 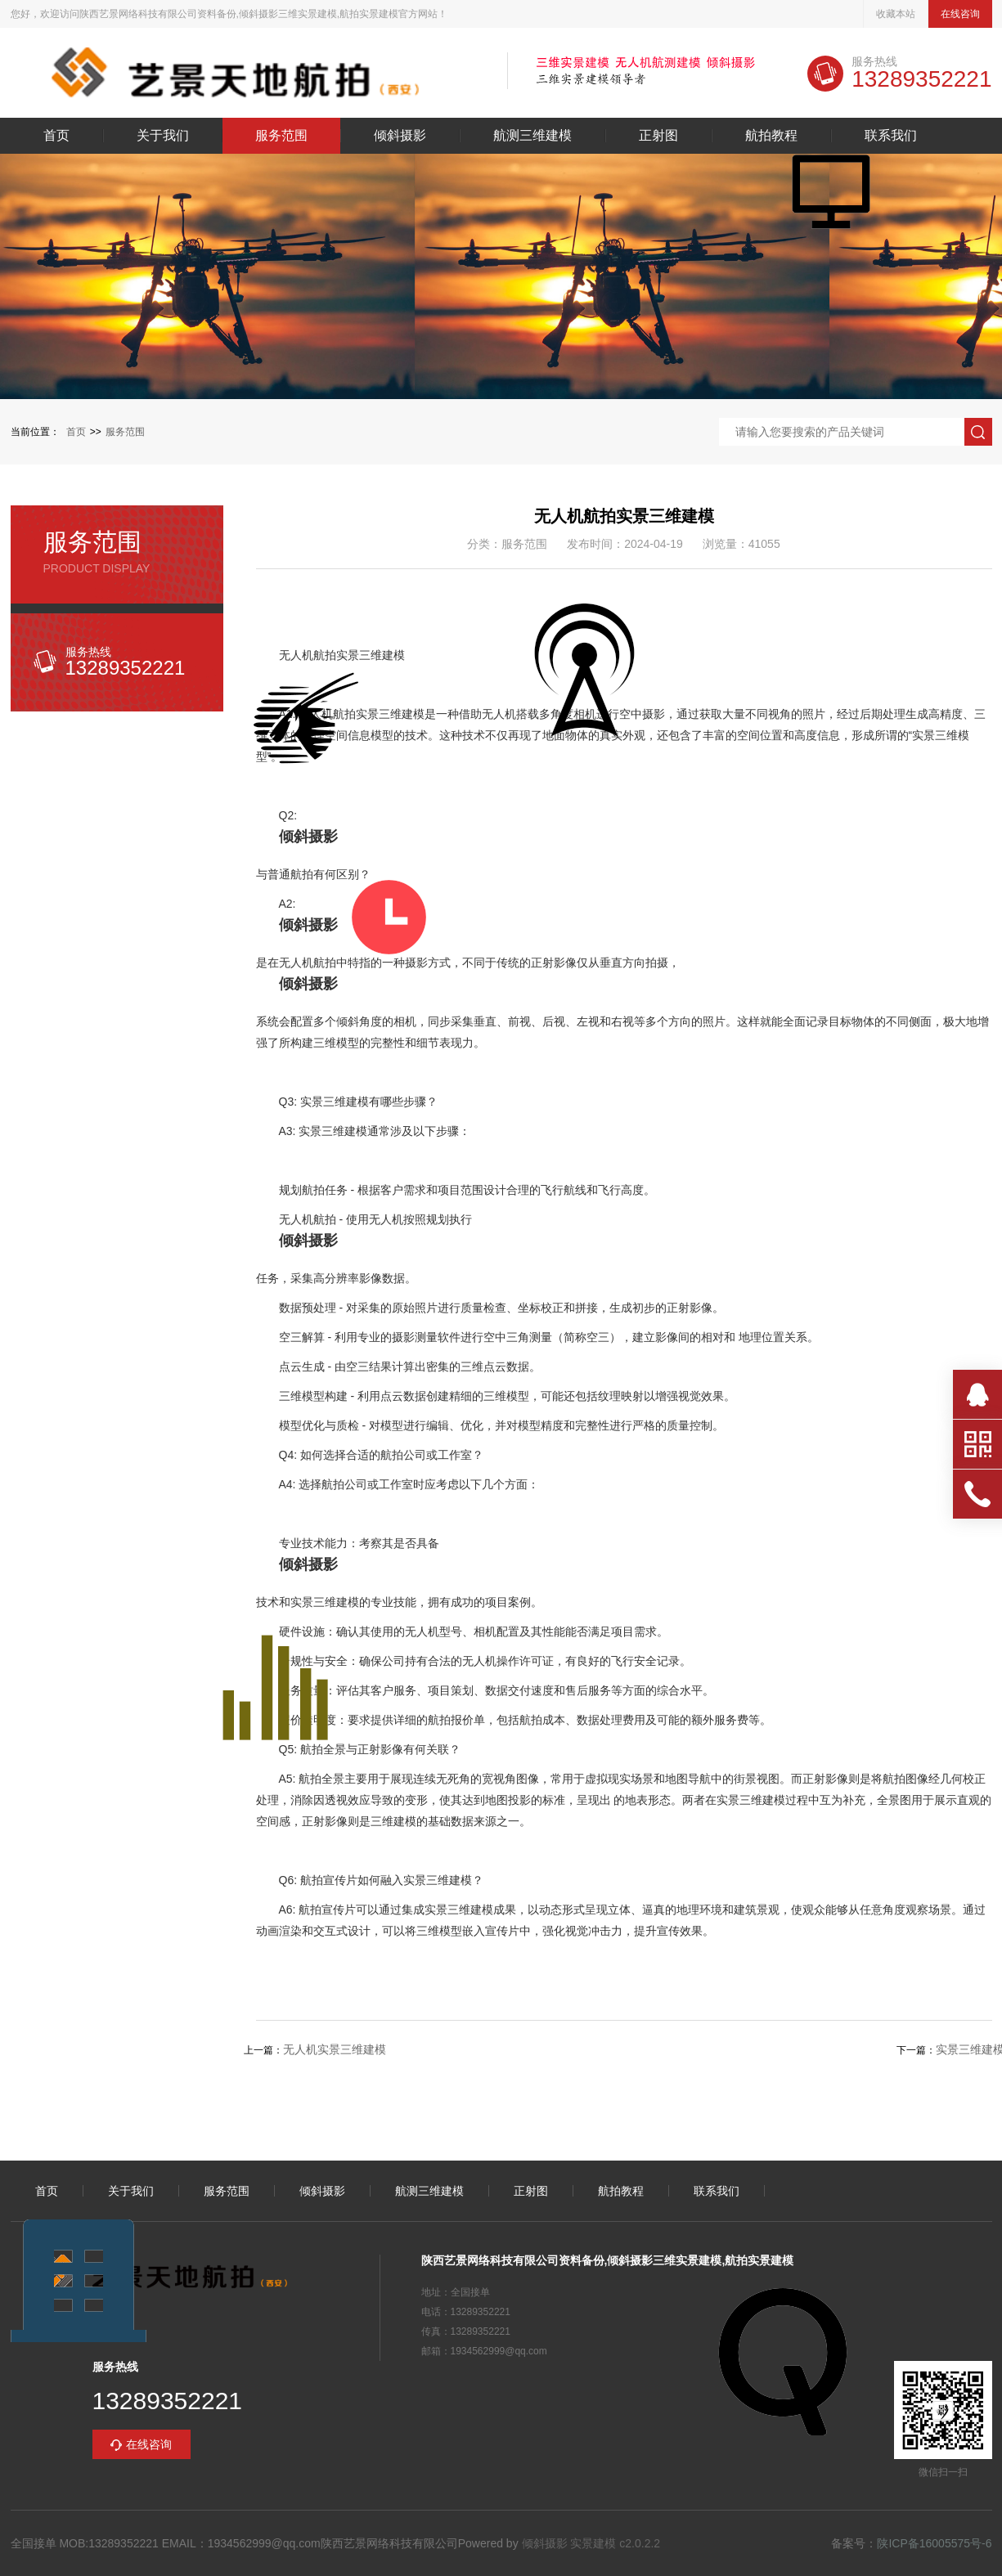 I want to click on view grouped bar chart data, so click(x=278, y=1690).